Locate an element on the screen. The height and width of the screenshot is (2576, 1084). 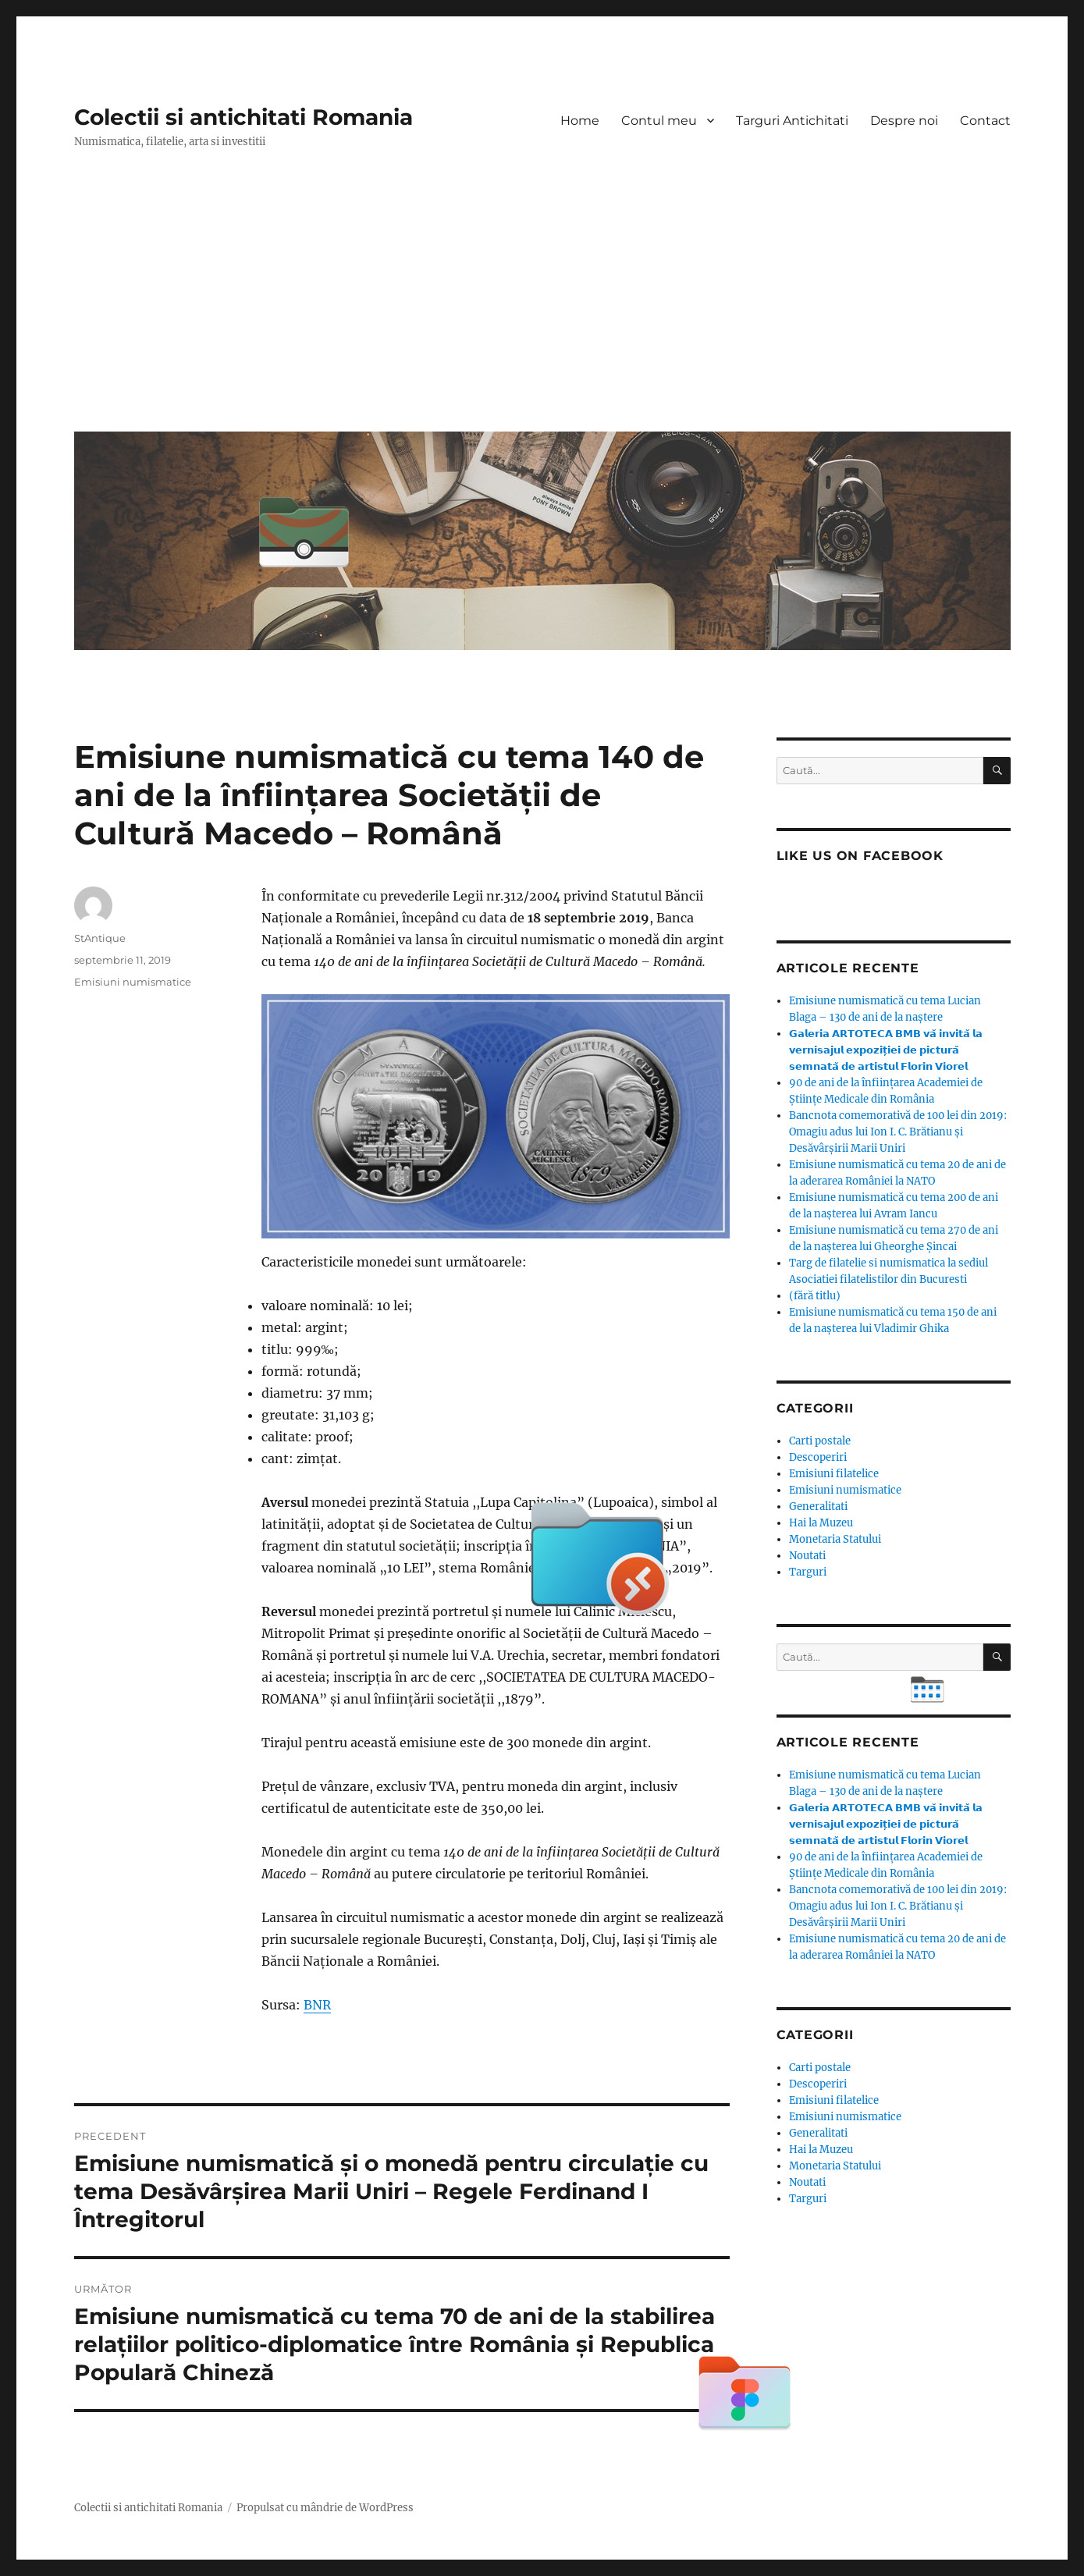
open figma project files folder is located at coordinates (744, 2394).